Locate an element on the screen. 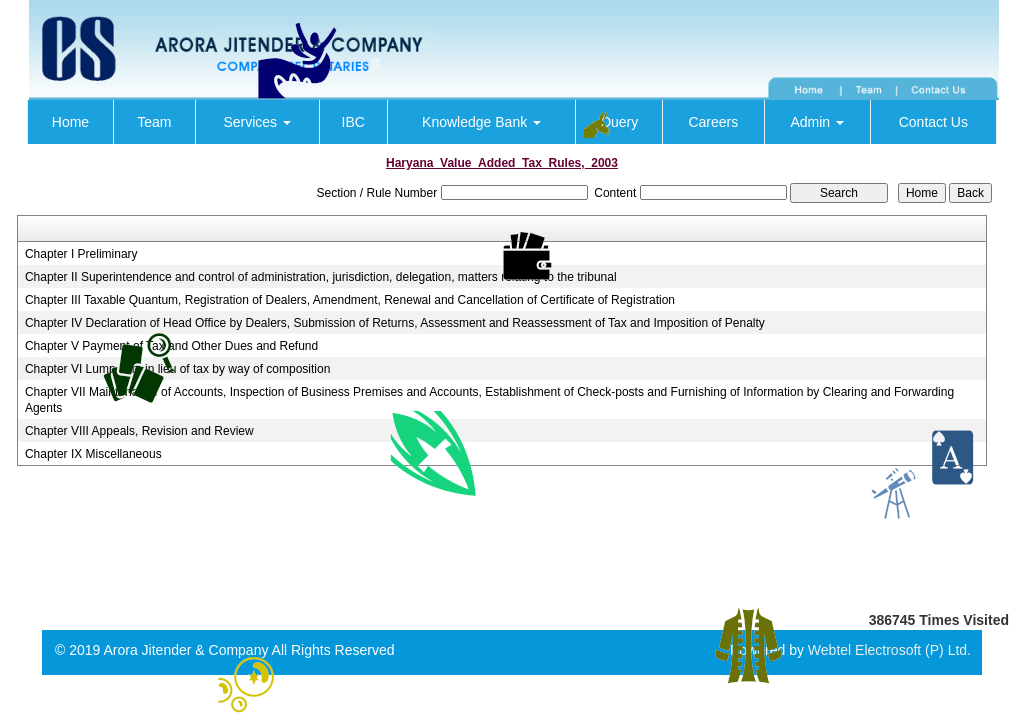  select pirate costume or outfit is located at coordinates (748, 644).